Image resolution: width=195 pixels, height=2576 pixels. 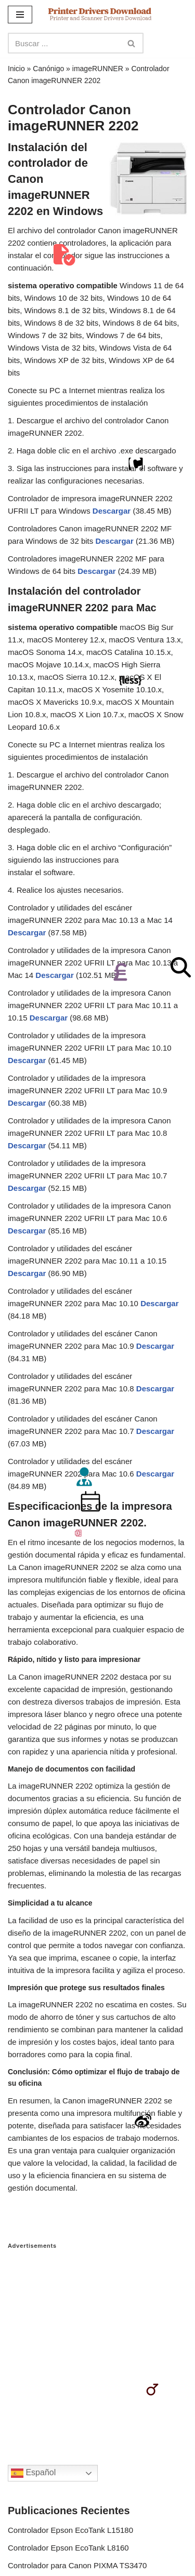 What do you see at coordinates (63, 254) in the screenshot?
I see `file successfully uploaded or verified` at bounding box center [63, 254].